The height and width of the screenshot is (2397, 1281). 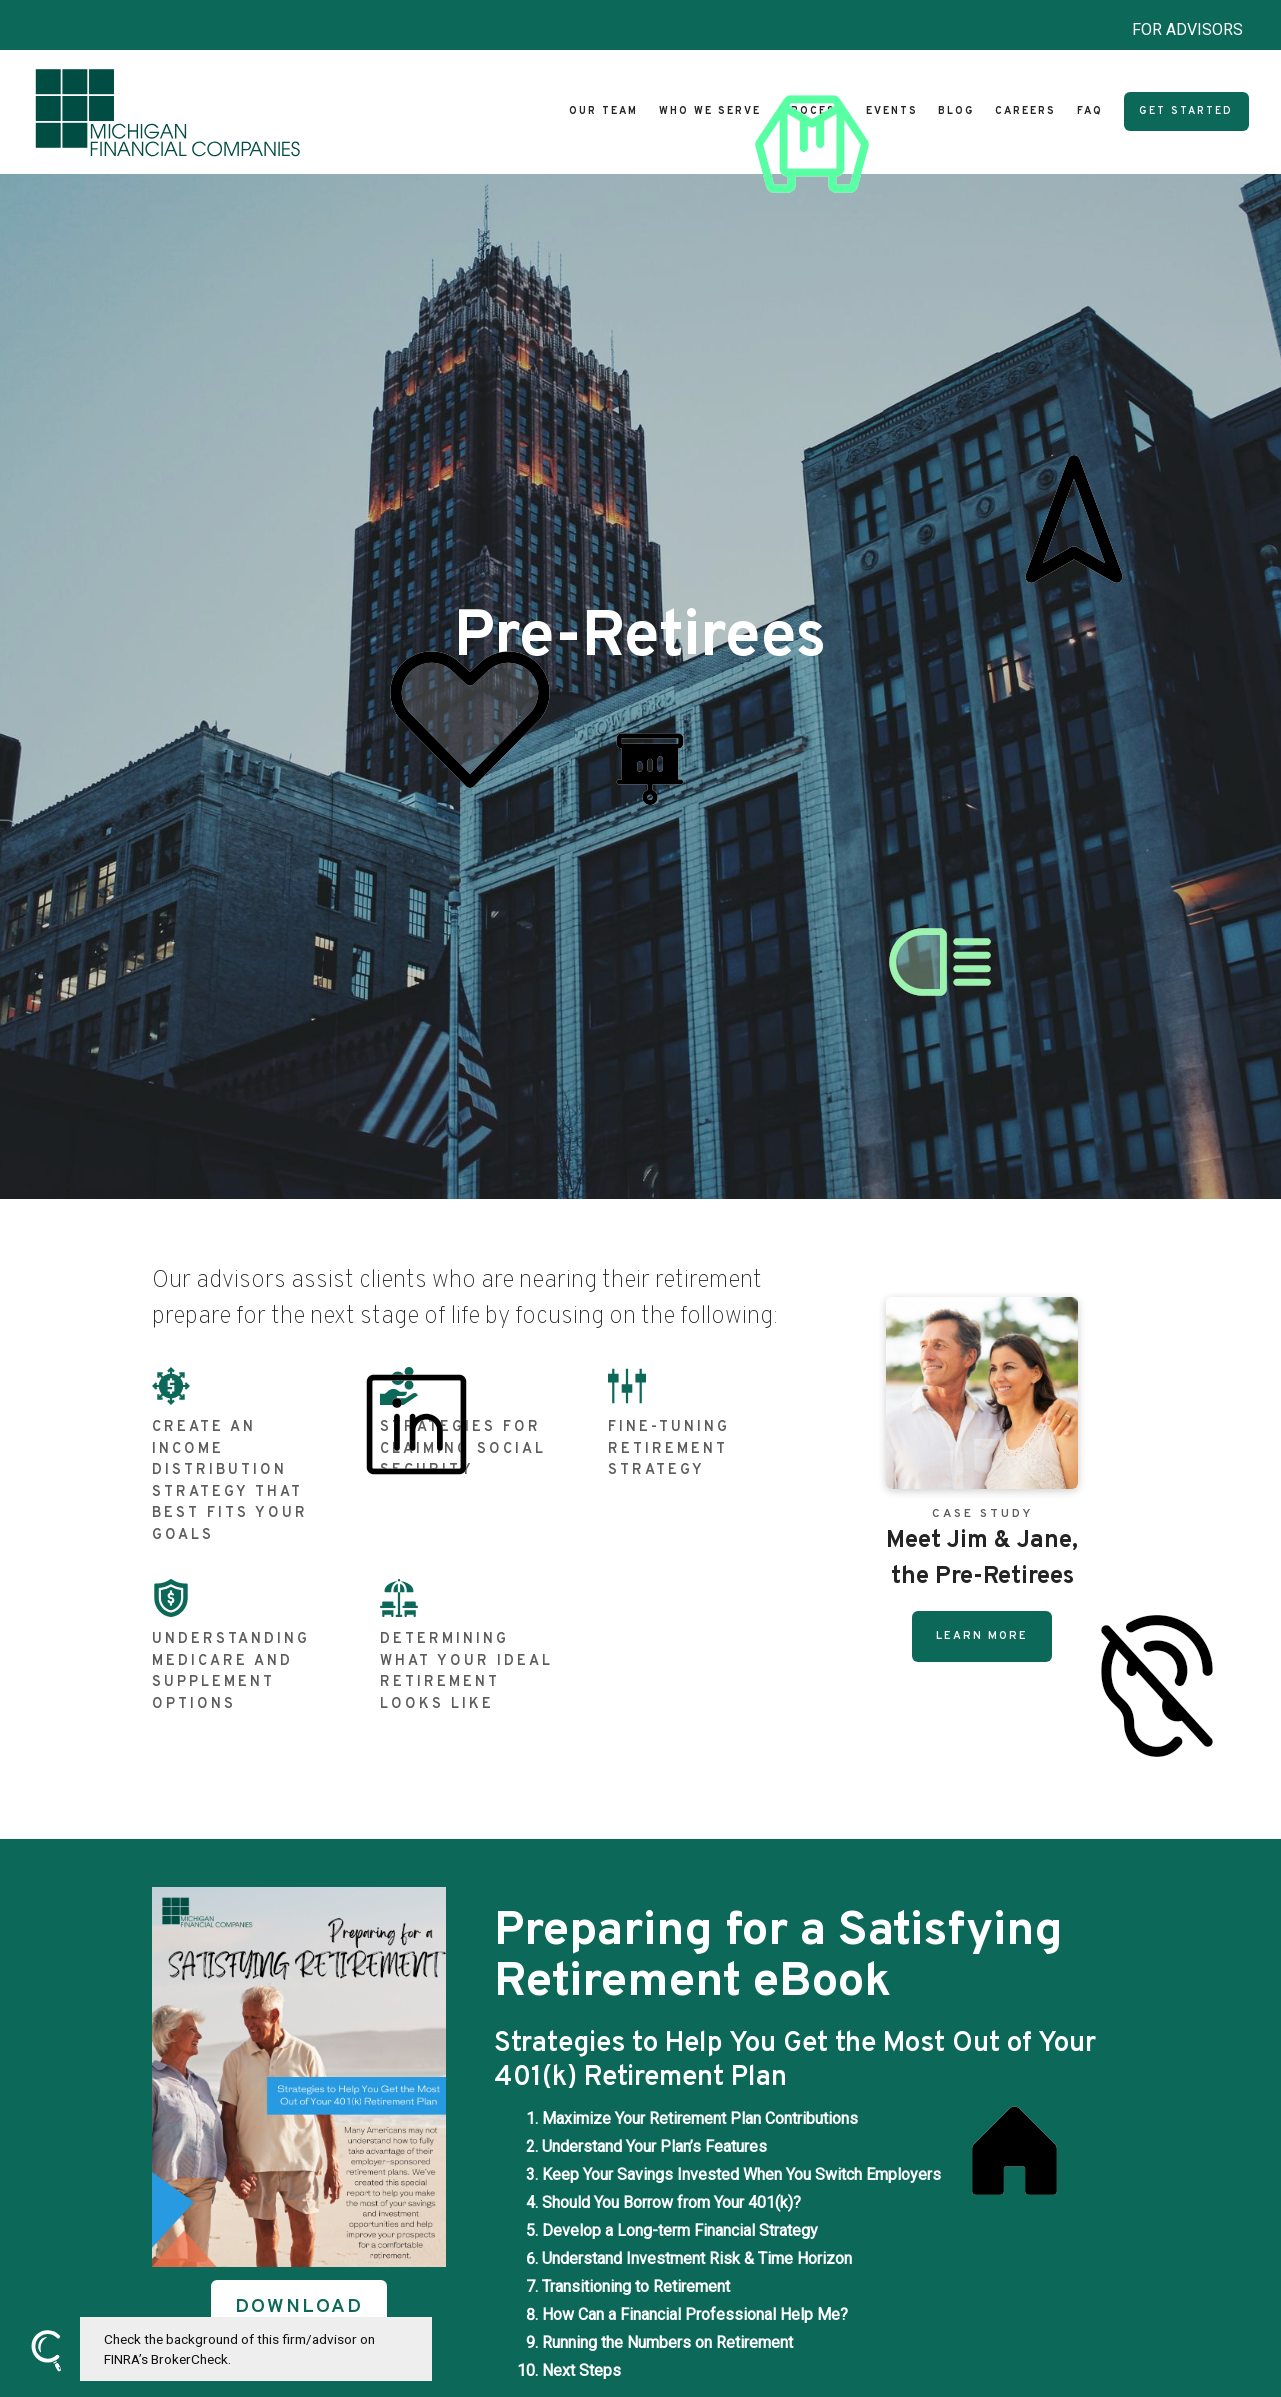 I want to click on navigate to home screen, so click(x=1014, y=2152).